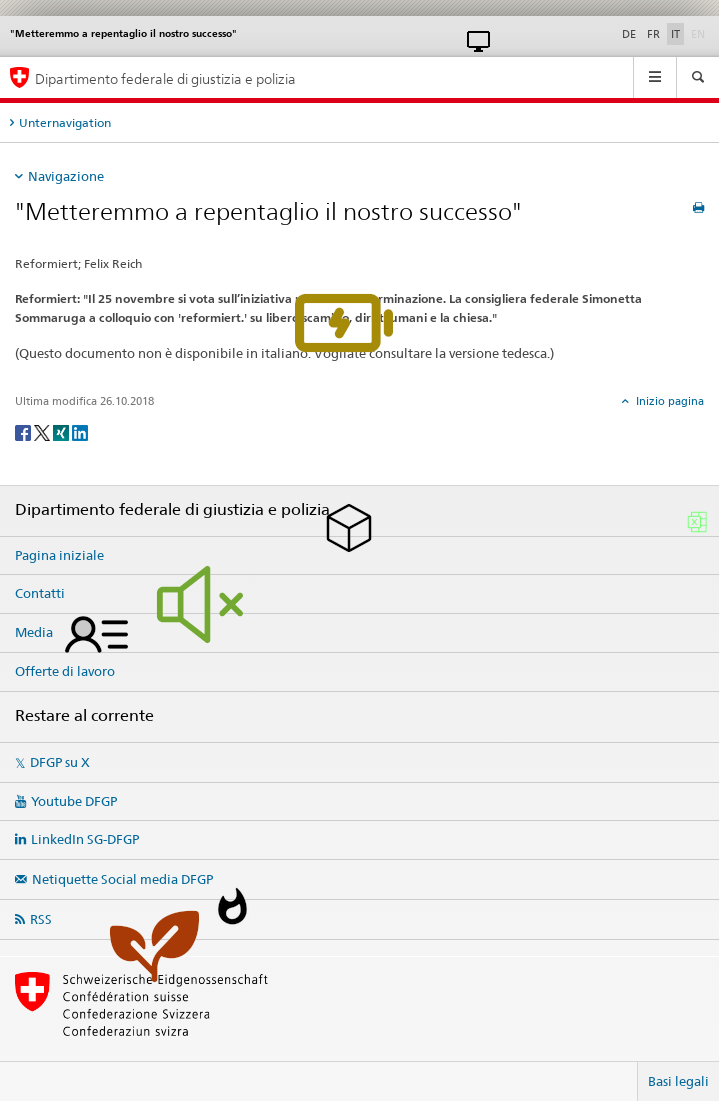 This screenshot has height=1101, width=719. Describe the element at coordinates (349, 528) in the screenshot. I see `view 3D model or object` at that location.